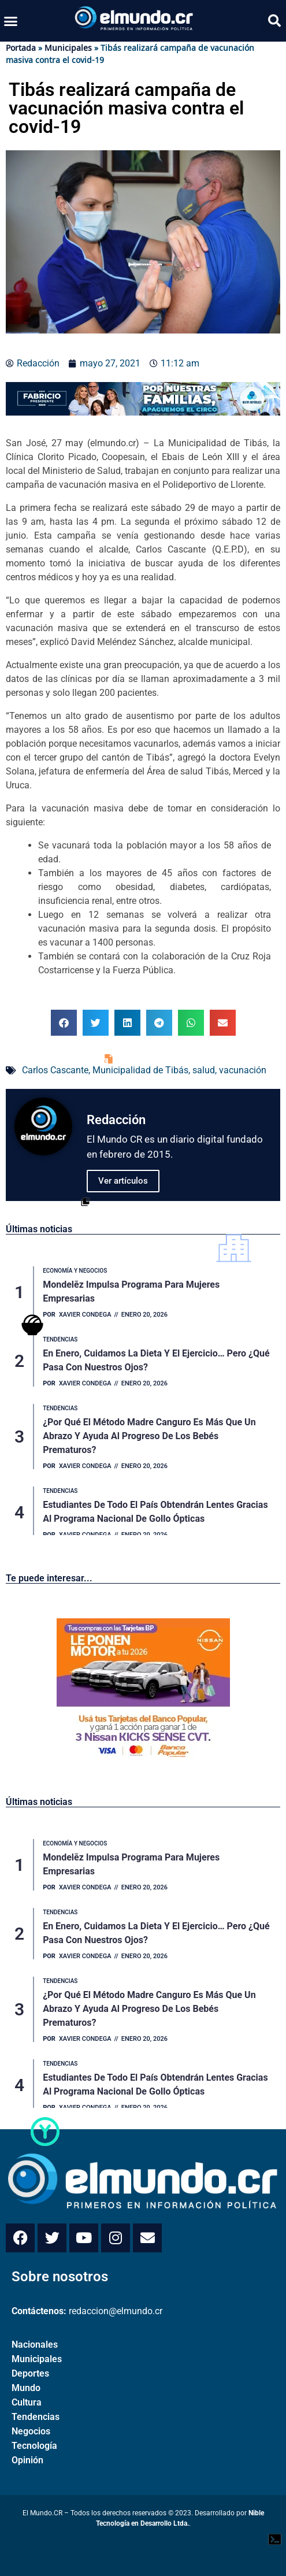  Describe the element at coordinates (45, 2132) in the screenshot. I see `xbox controller Y button indicator` at that location.